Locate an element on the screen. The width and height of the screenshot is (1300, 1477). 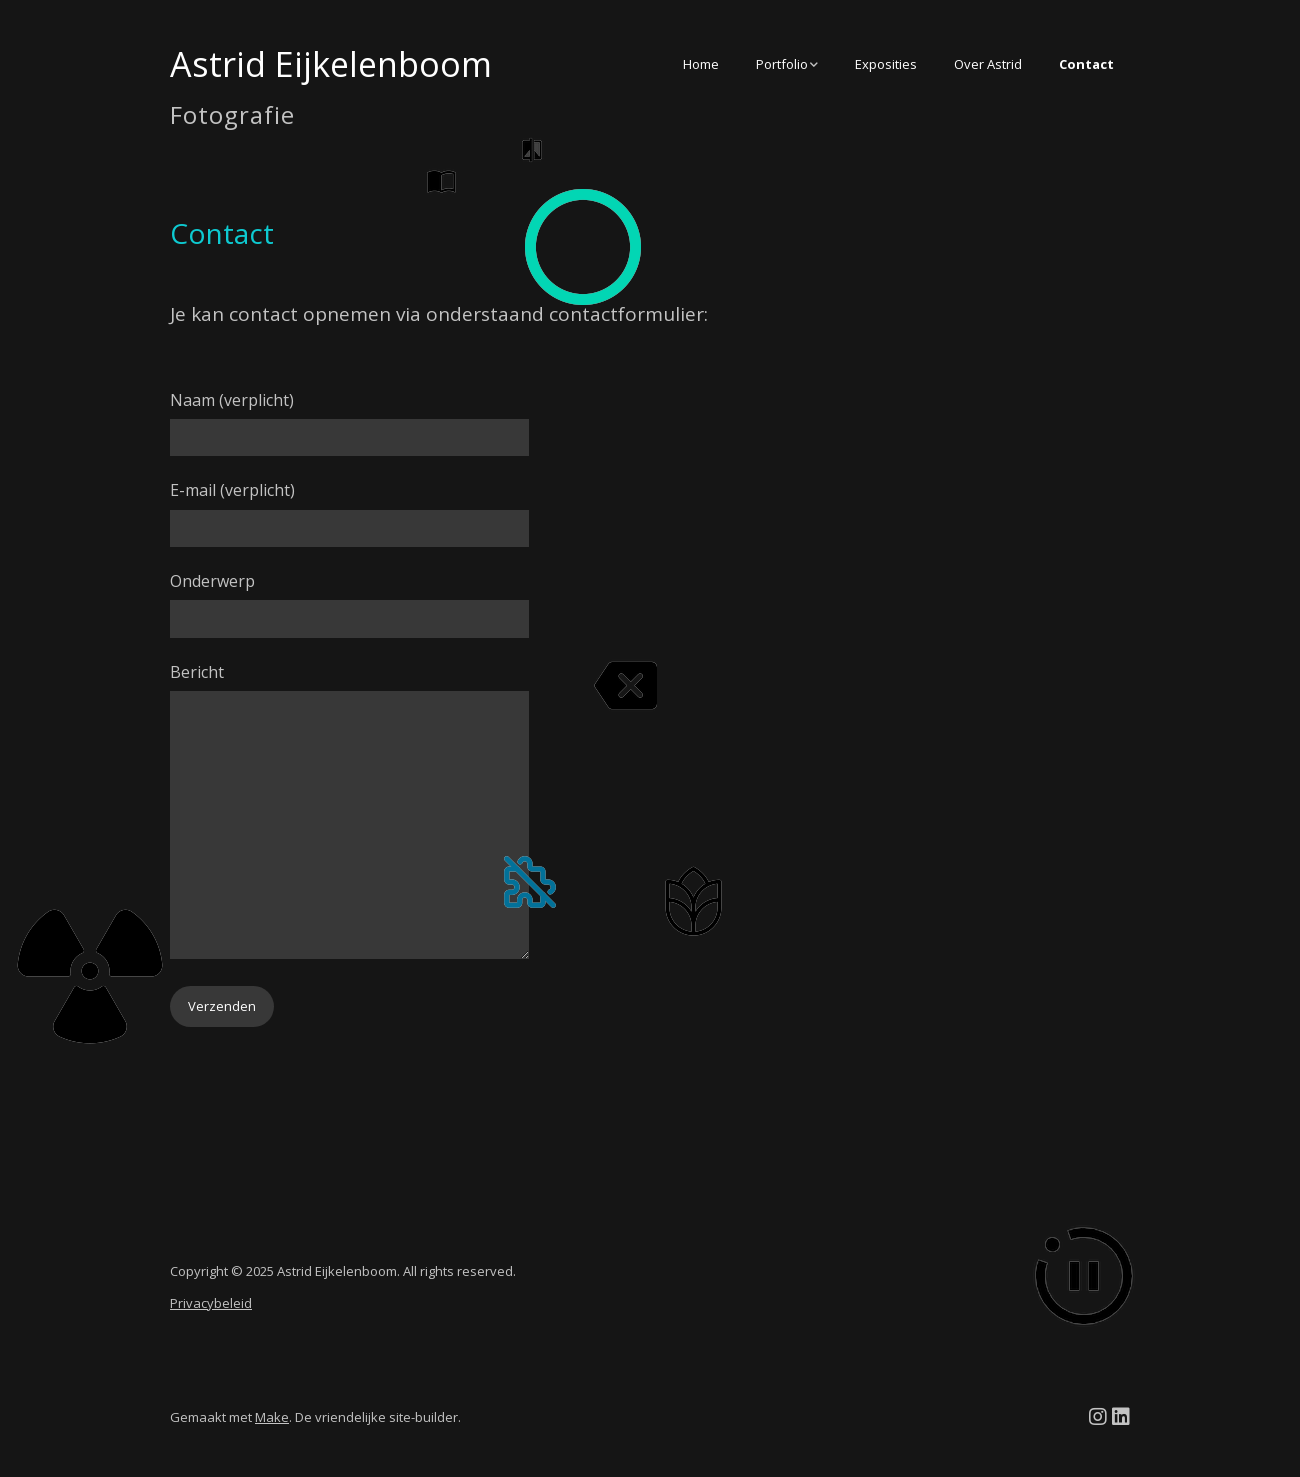
filter by grain or wheat products is located at coordinates (693, 902).